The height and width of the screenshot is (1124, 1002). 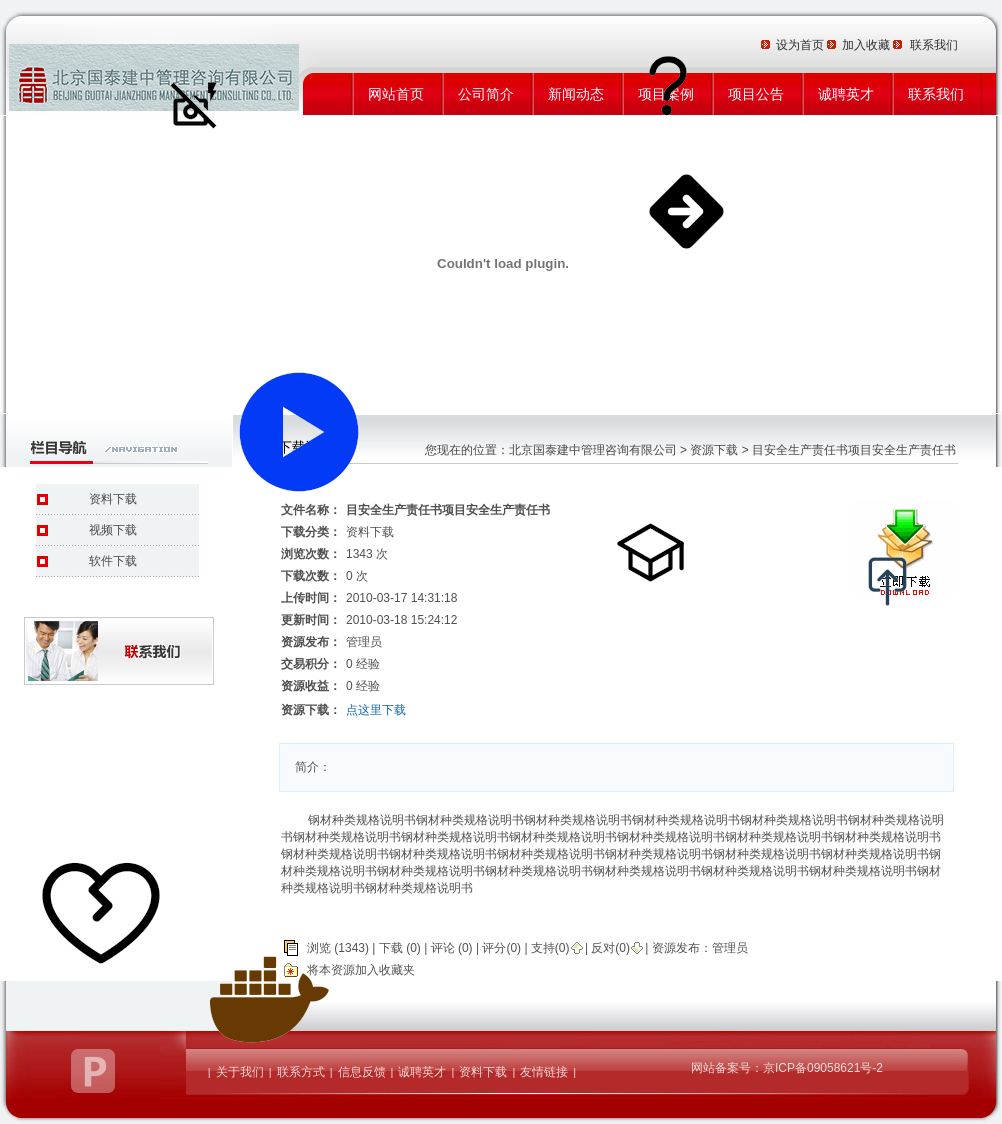 What do you see at coordinates (269, 999) in the screenshot?
I see `docker container management` at bounding box center [269, 999].